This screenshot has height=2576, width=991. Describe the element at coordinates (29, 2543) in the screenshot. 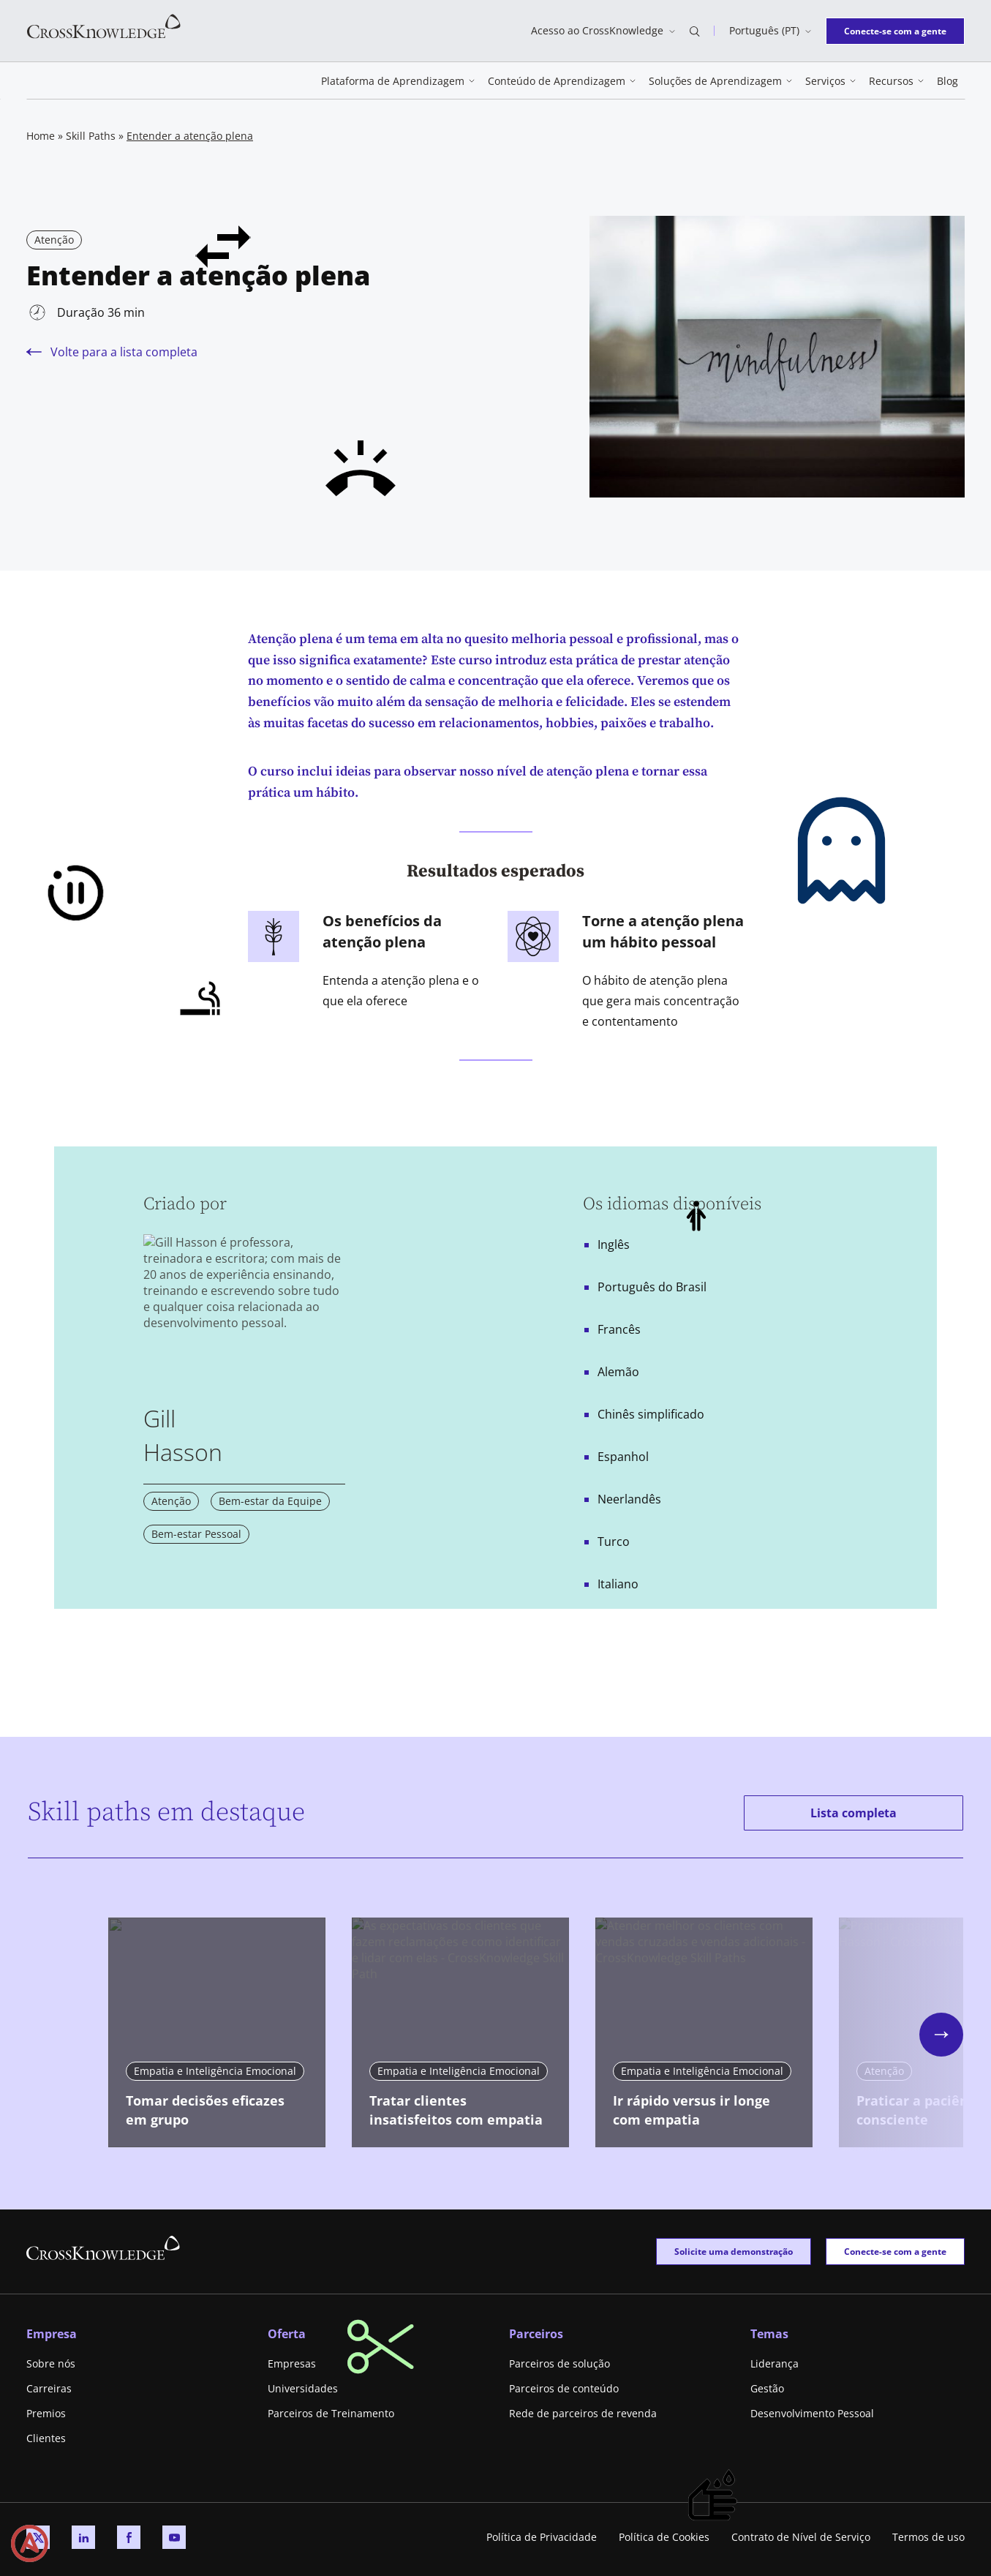

I see `ansible automation platform logo` at that location.